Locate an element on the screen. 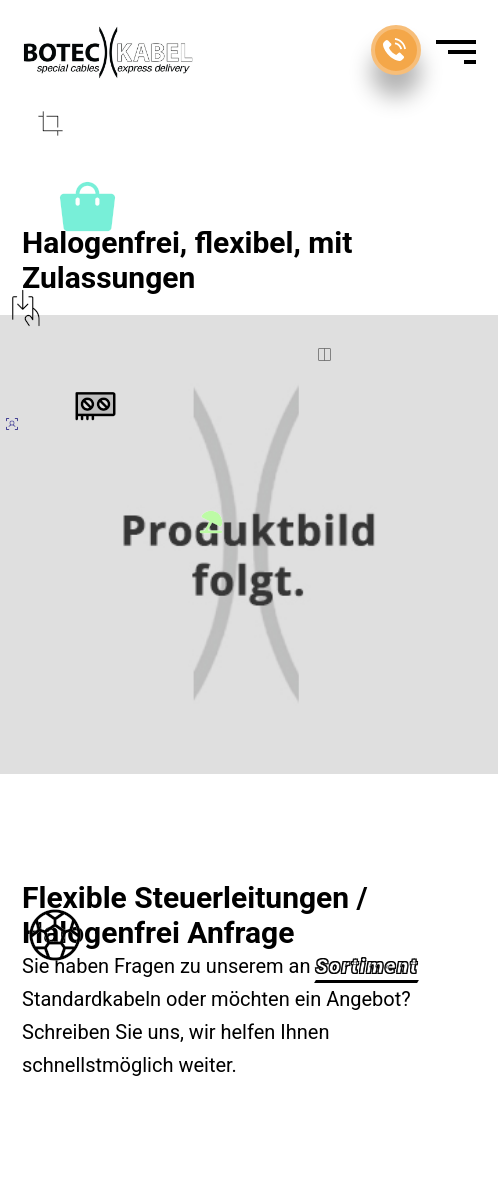 Image resolution: width=498 pixels, height=1192 pixels. view graphics card or GPU information is located at coordinates (95, 405).